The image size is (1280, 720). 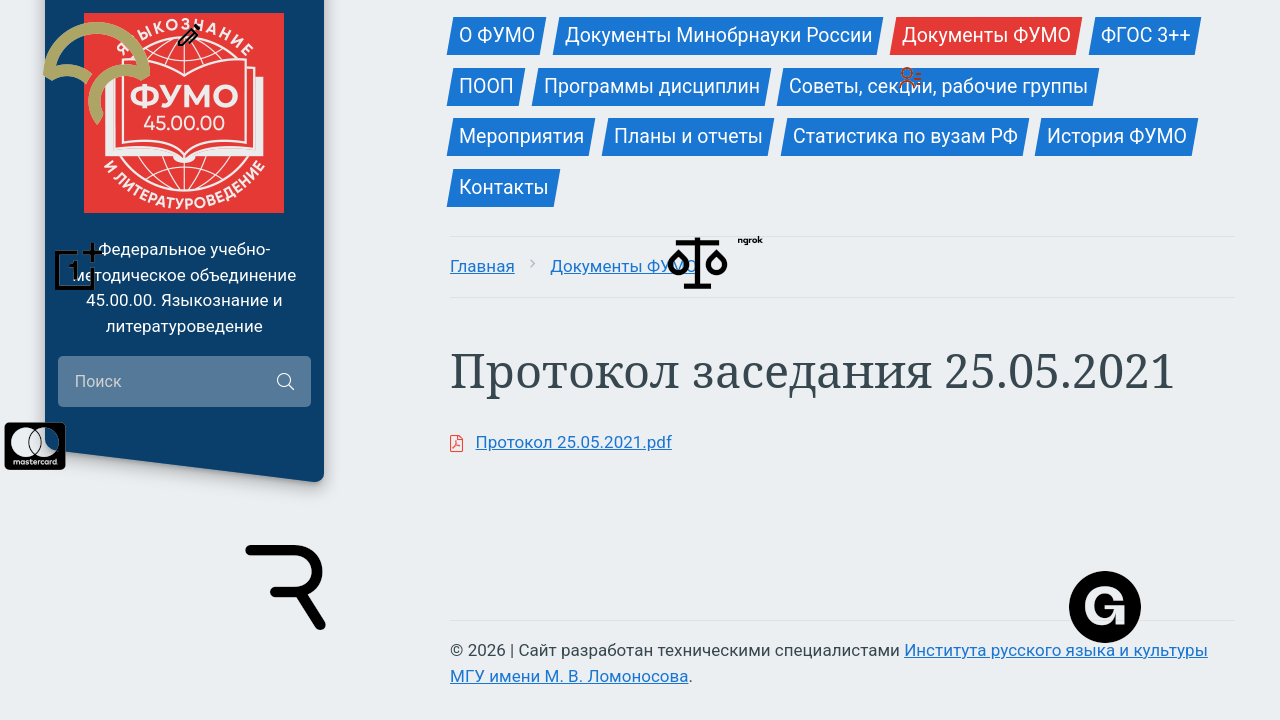 What do you see at coordinates (909, 78) in the screenshot?
I see `access your contacts list` at bounding box center [909, 78].